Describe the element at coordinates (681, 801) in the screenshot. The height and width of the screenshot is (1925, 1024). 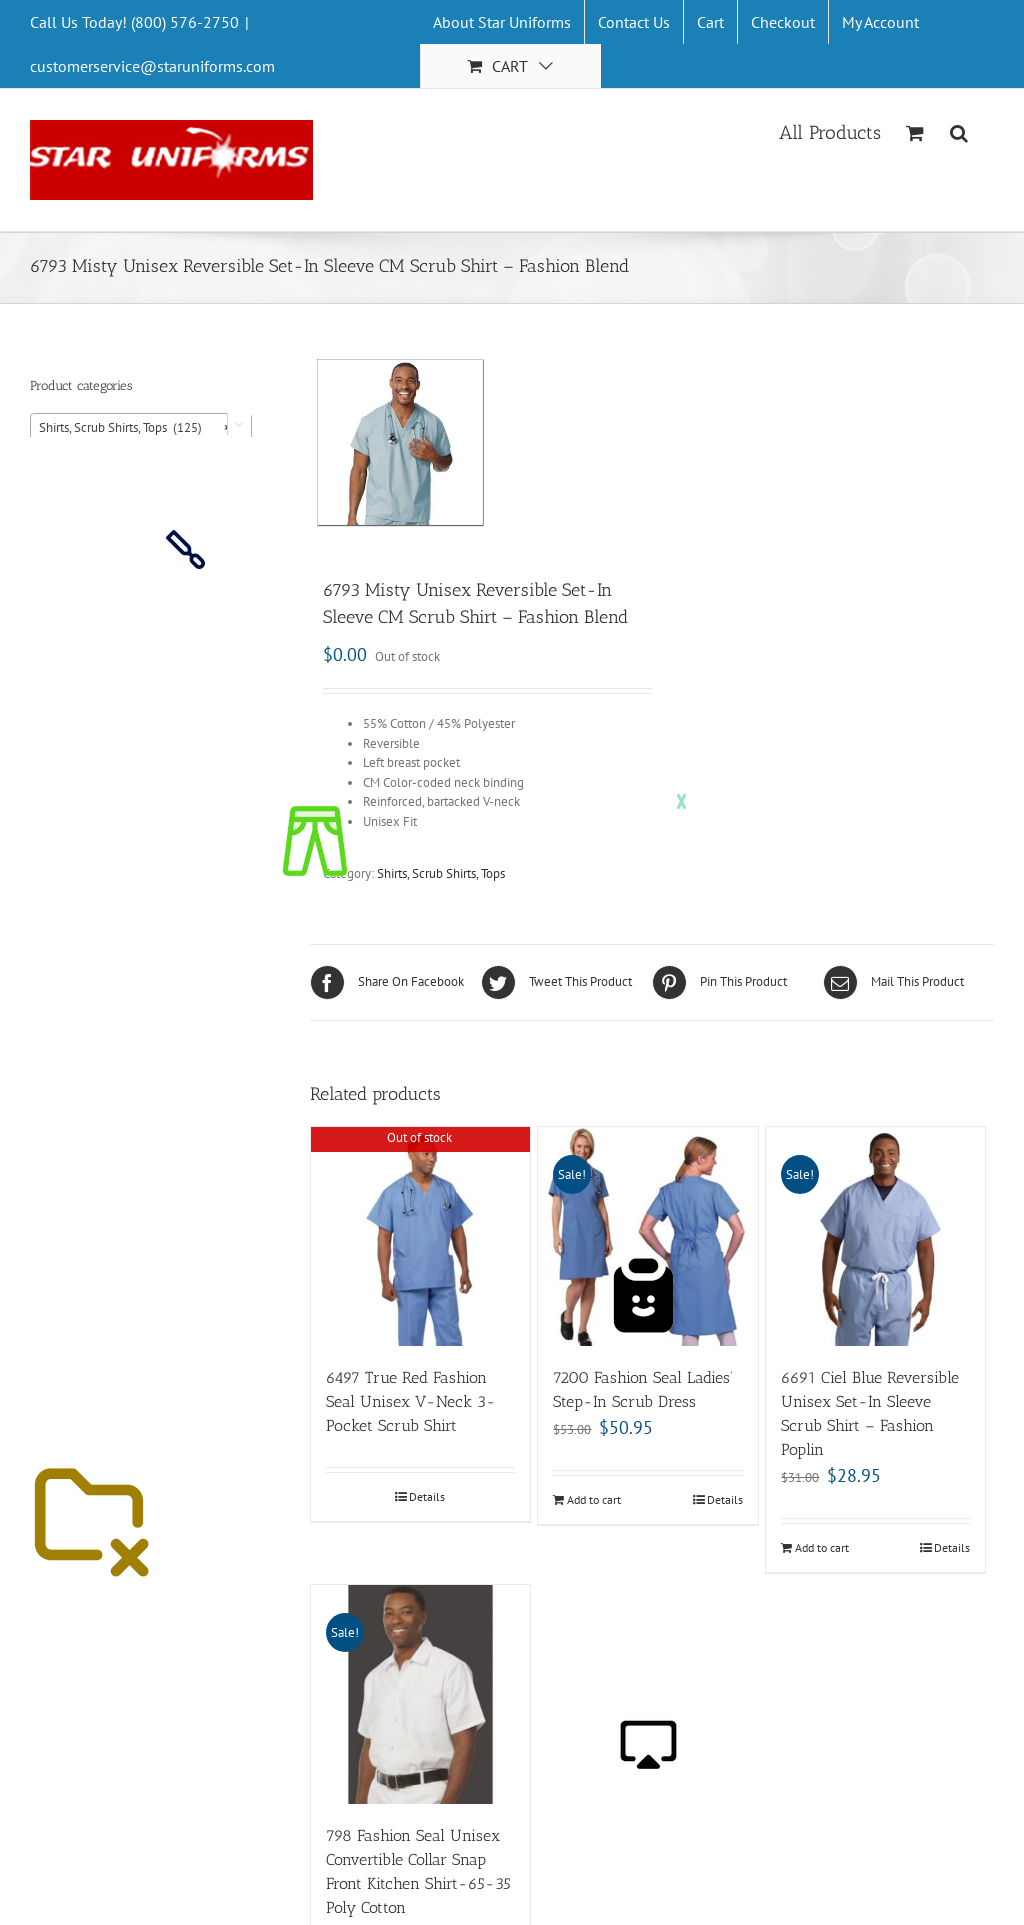
I see `close or dismiss a dialog` at that location.